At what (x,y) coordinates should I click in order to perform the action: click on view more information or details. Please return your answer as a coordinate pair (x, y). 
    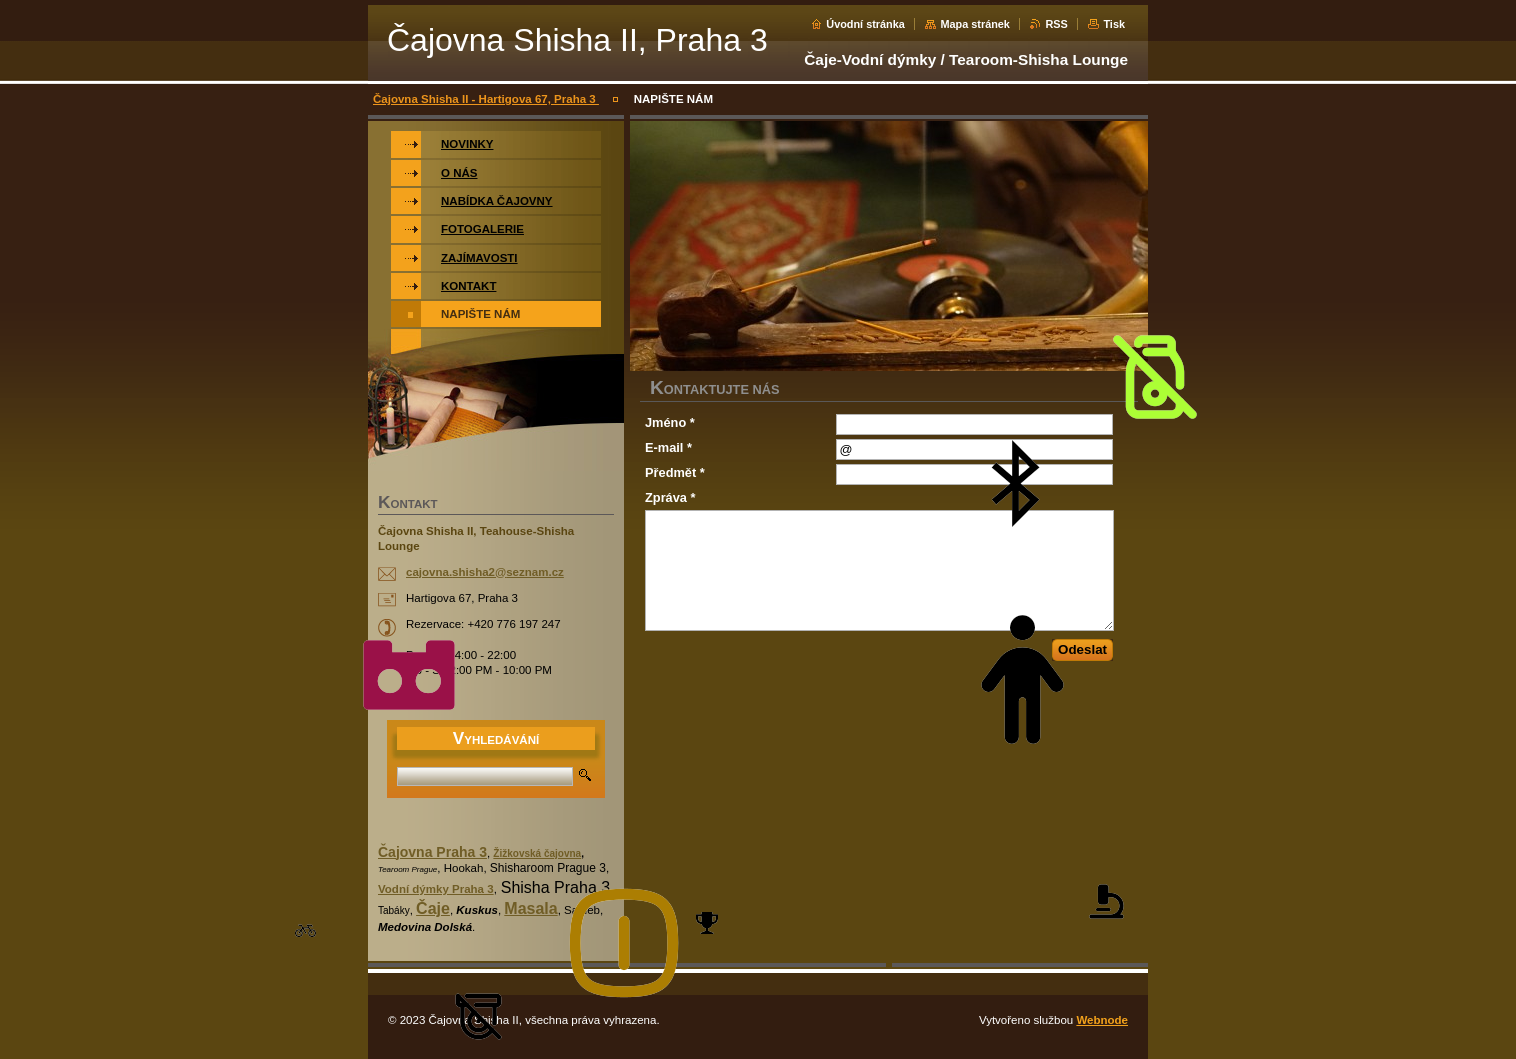
    Looking at the image, I should click on (624, 943).